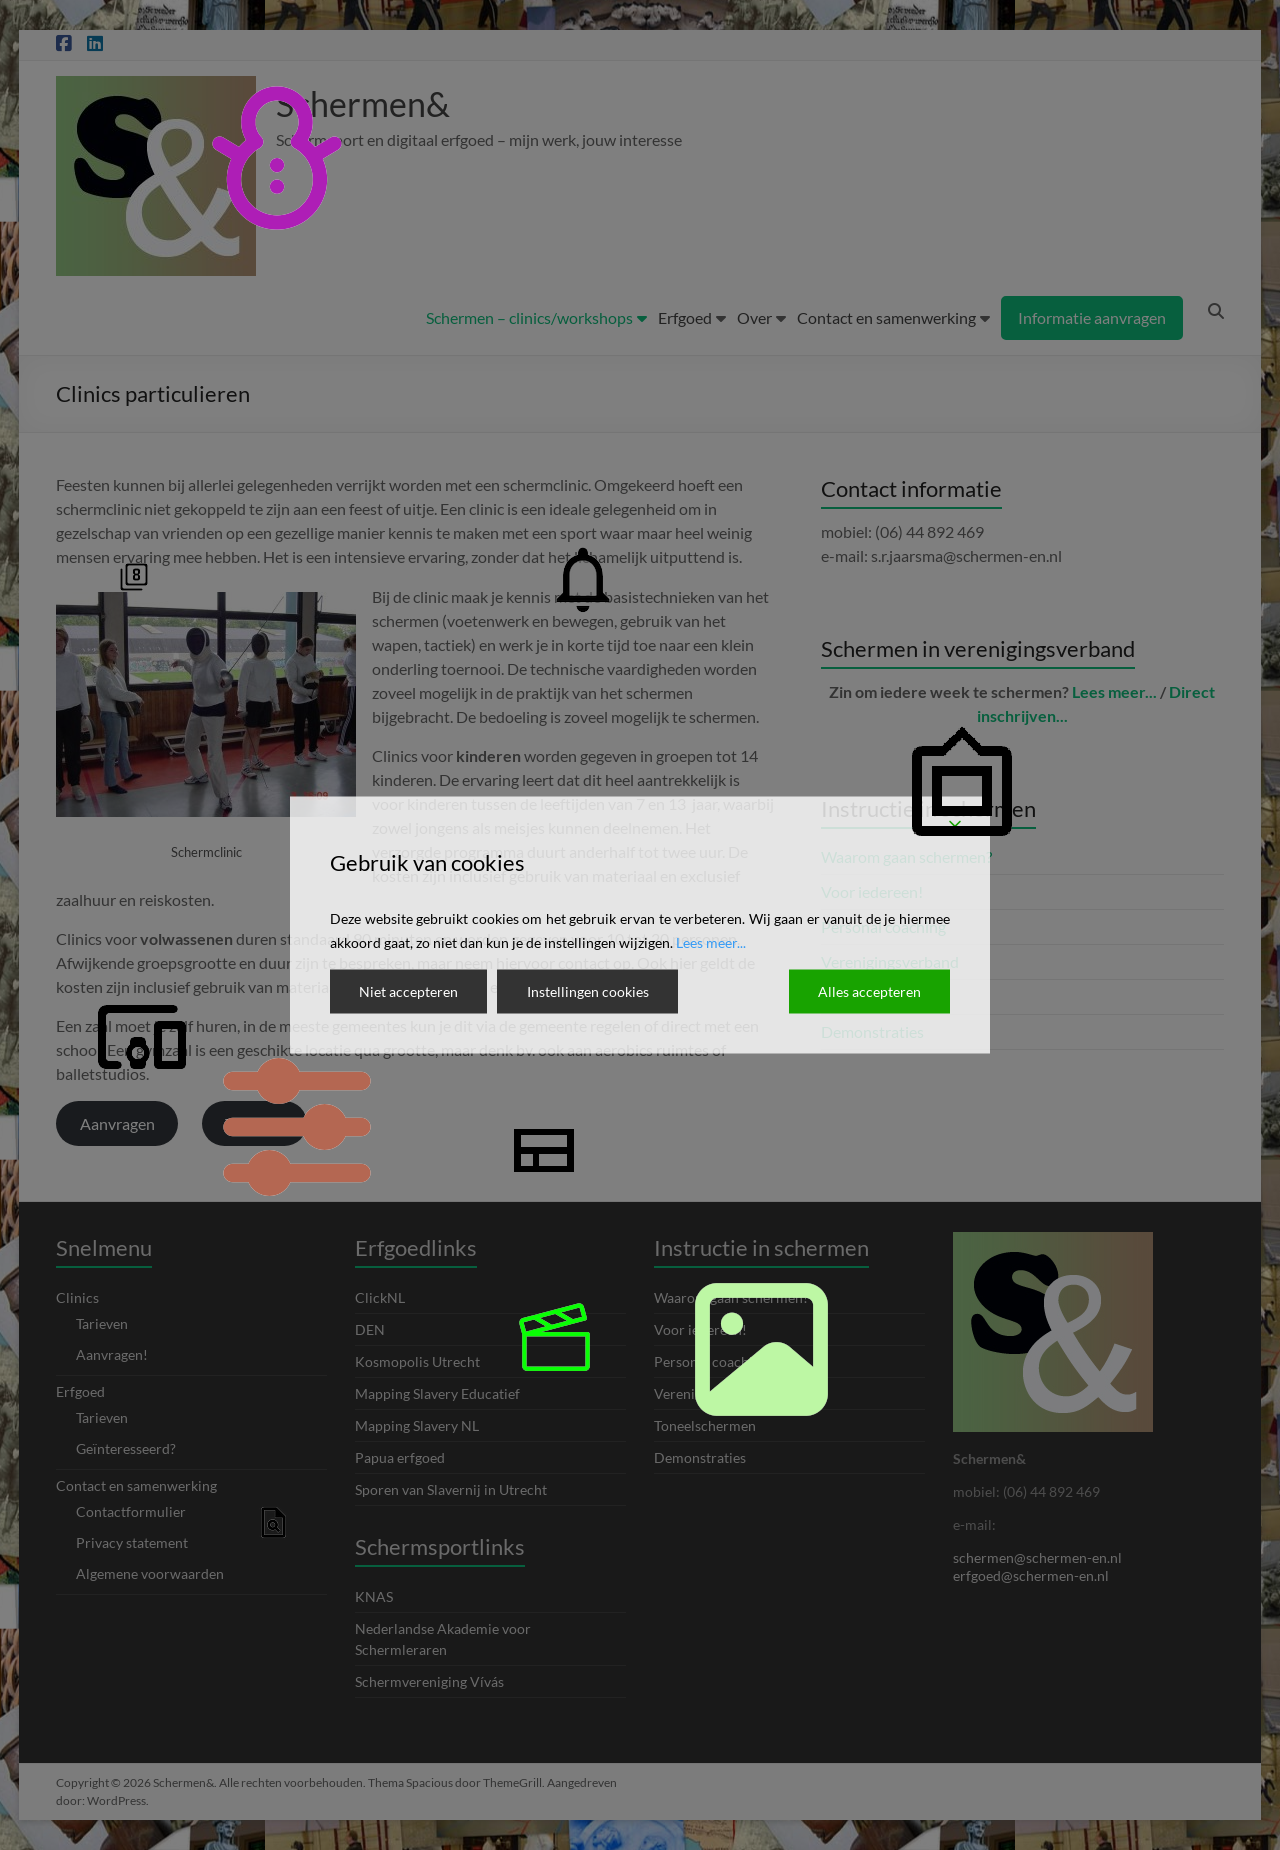 This screenshot has height=1850, width=1280. Describe the element at coordinates (962, 786) in the screenshot. I see `view framed photos or artwork` at that location.